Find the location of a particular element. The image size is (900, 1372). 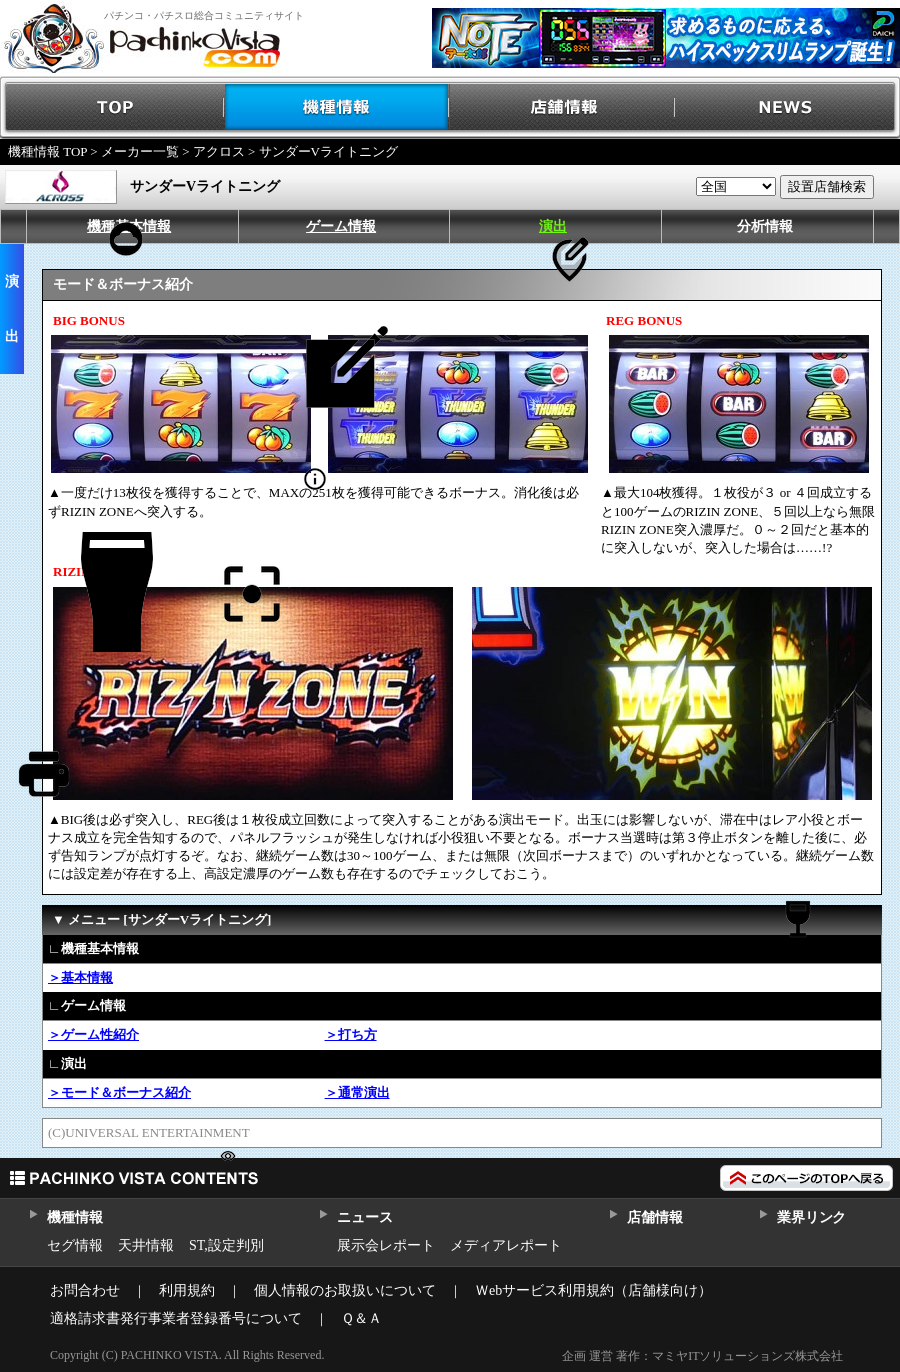

center focus on the current subject is located at coordinates (252, 594).